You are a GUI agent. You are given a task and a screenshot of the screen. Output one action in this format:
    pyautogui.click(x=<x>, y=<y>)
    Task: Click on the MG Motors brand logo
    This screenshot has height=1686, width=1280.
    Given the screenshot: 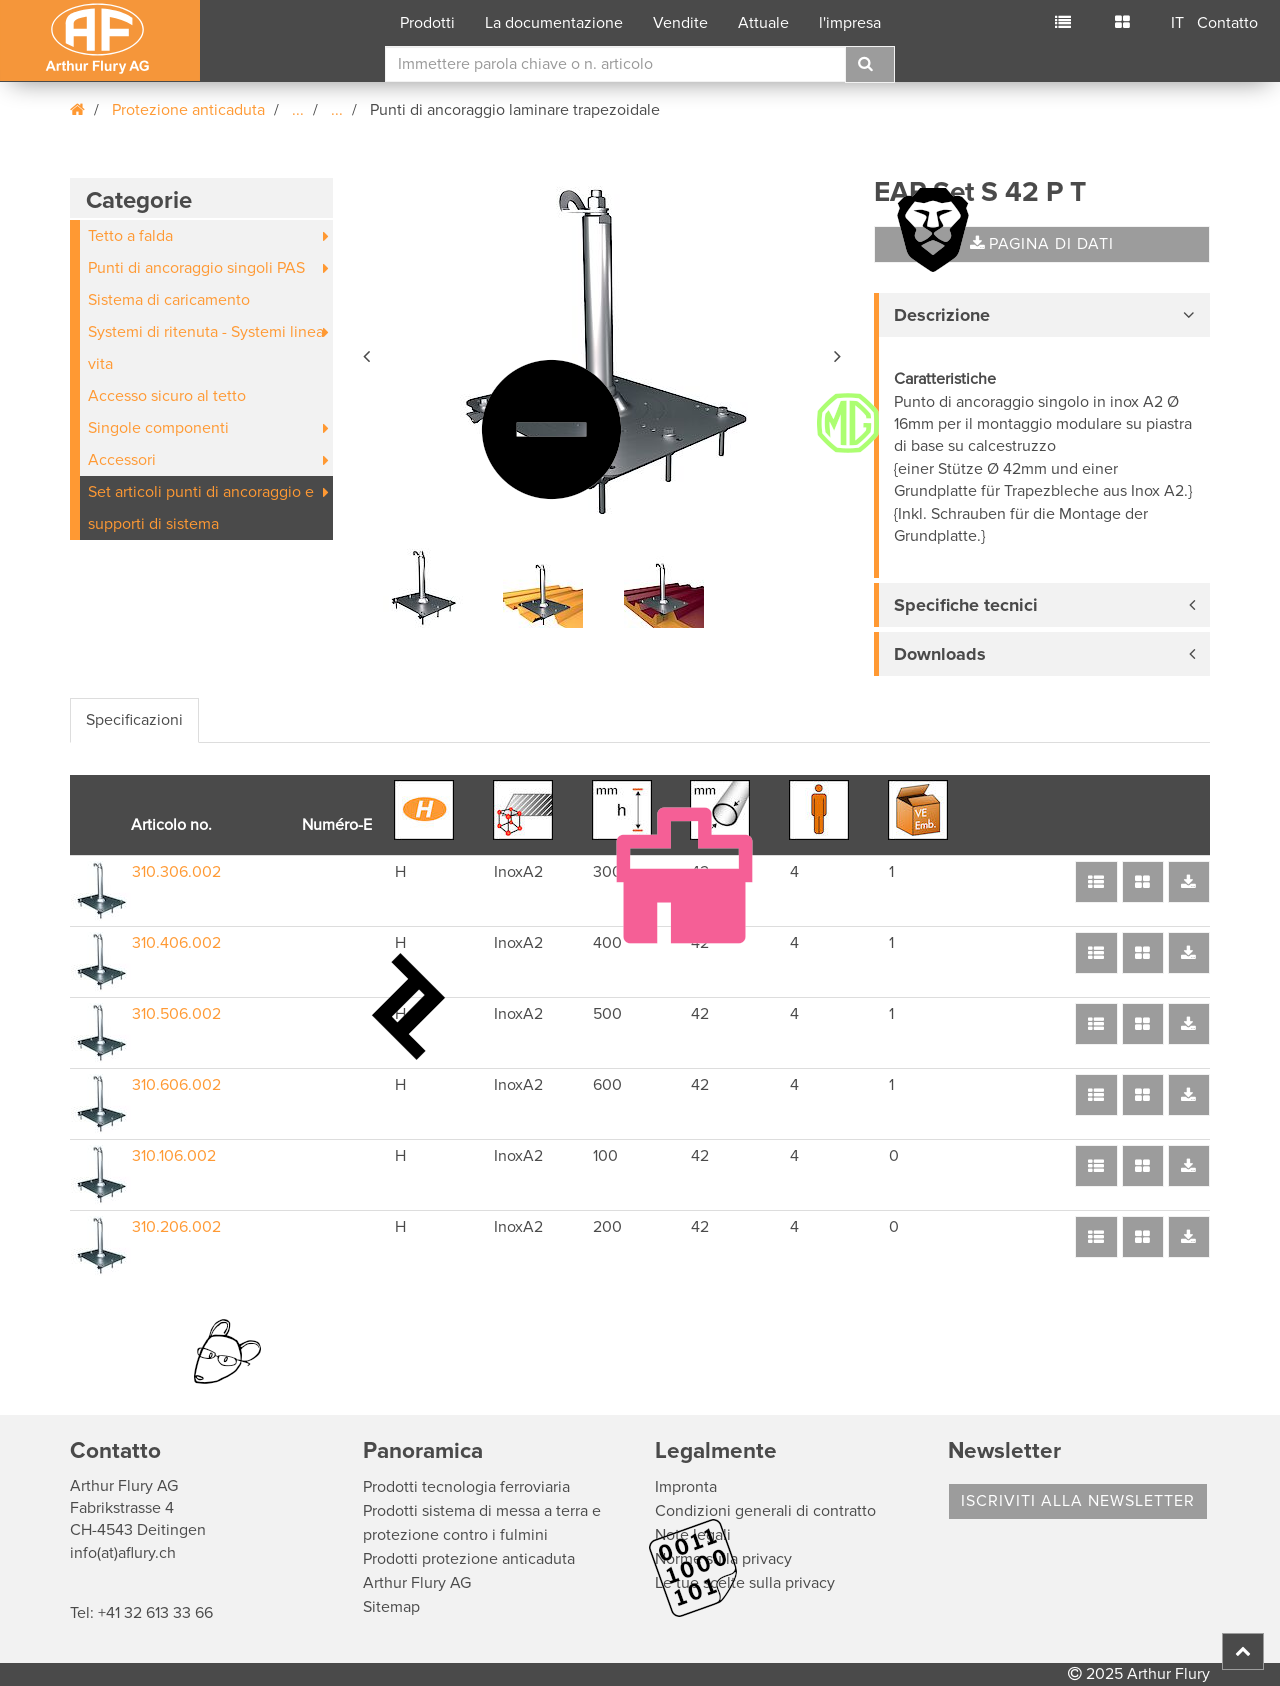 What is the action you would take?
    pyautogui.click(x=848, y=423)
    